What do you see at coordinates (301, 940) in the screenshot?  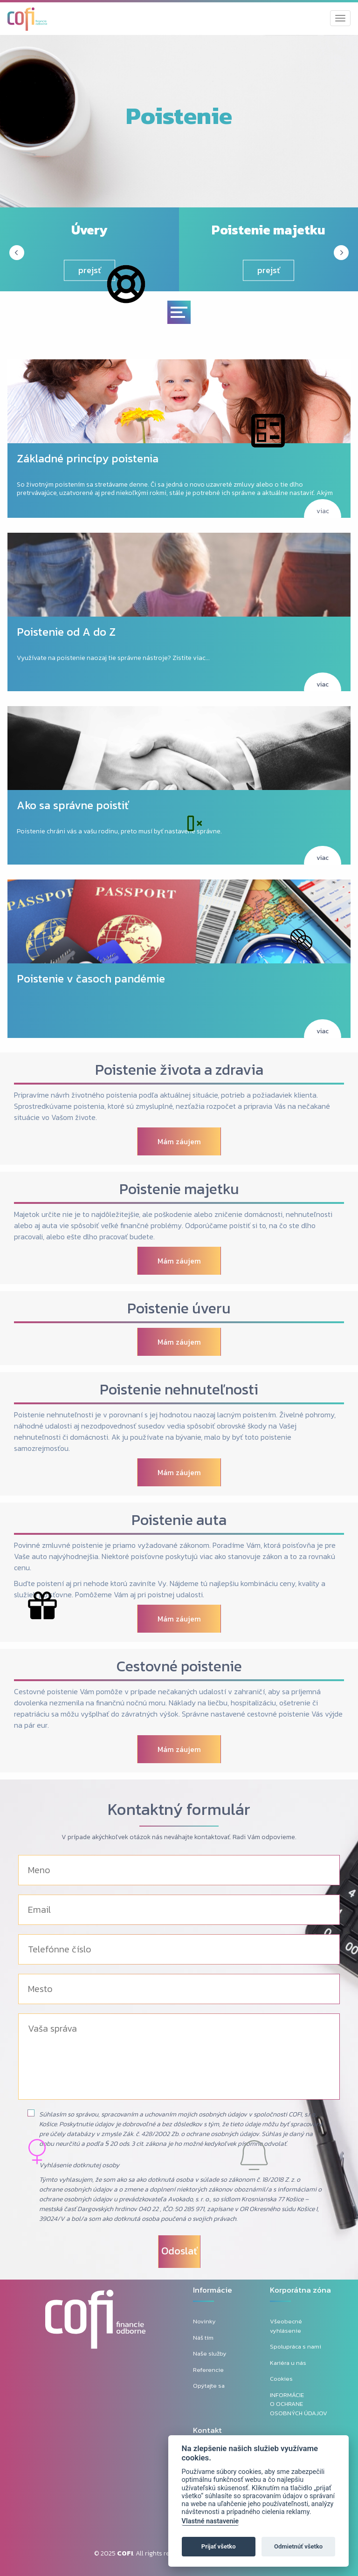 I see `merge or combine selected elements` at bounding box center [301, 940].